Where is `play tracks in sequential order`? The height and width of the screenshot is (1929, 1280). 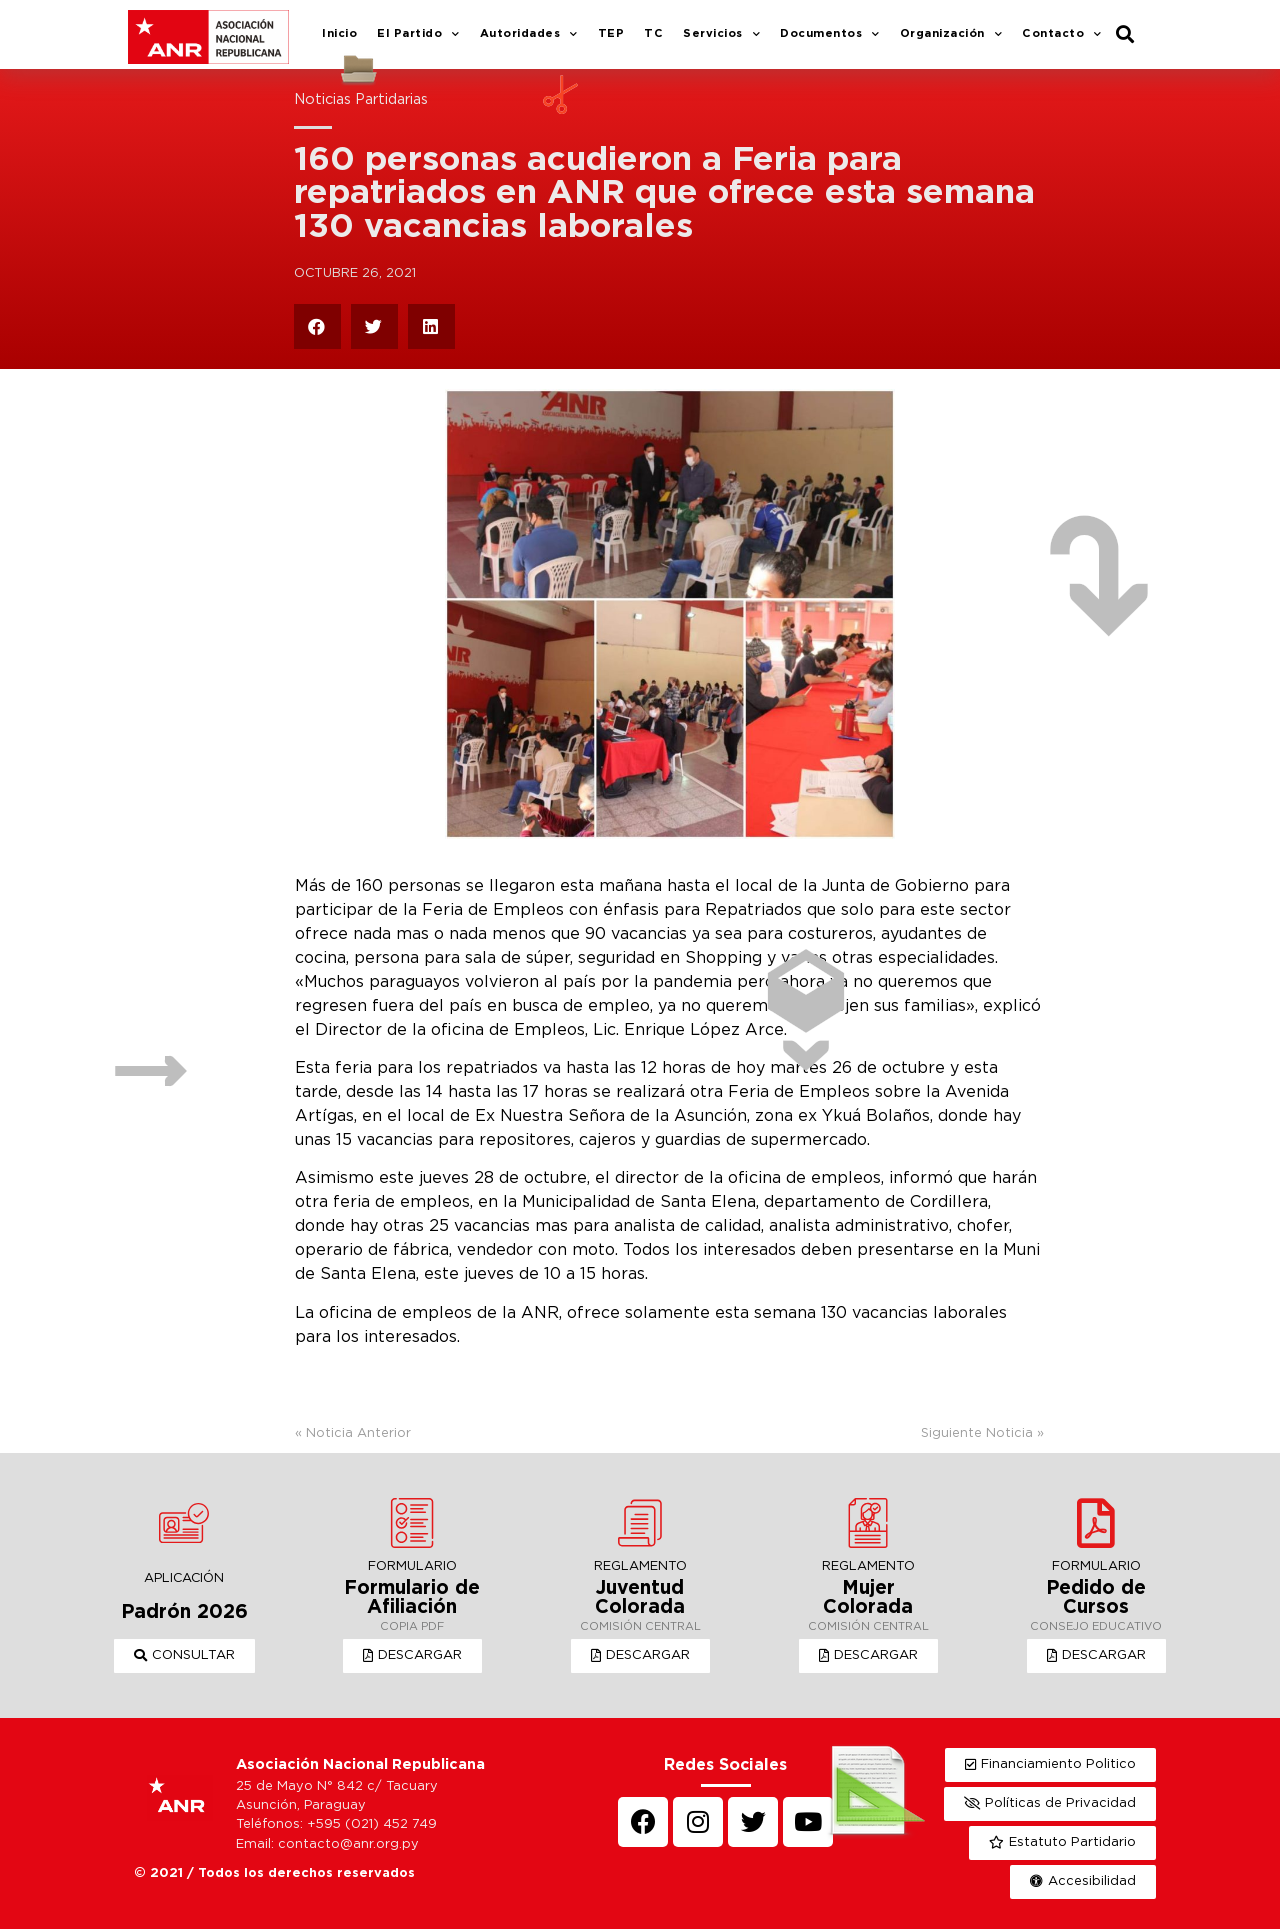
play tracks in sequential order is located at coordinates (150, 1071).